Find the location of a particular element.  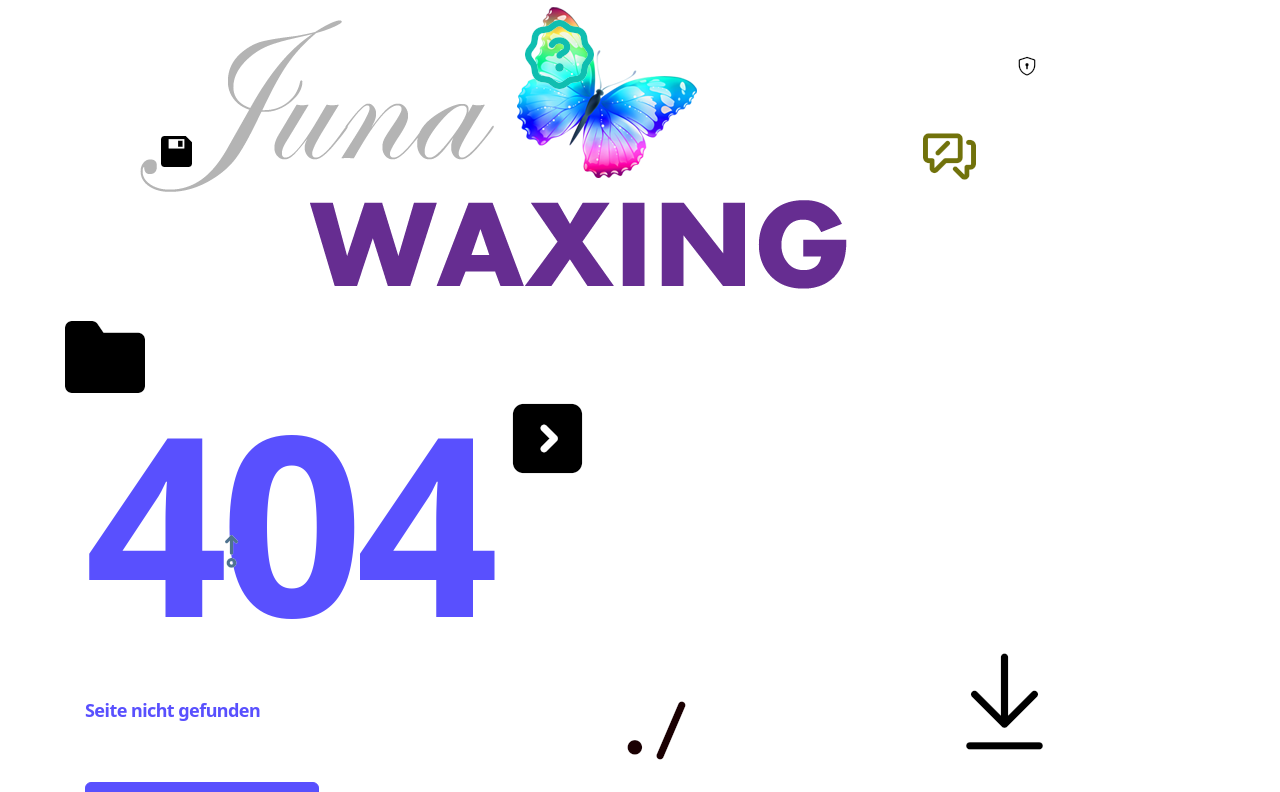

indicates unverified status or identity is located at coordinates (559, 54).